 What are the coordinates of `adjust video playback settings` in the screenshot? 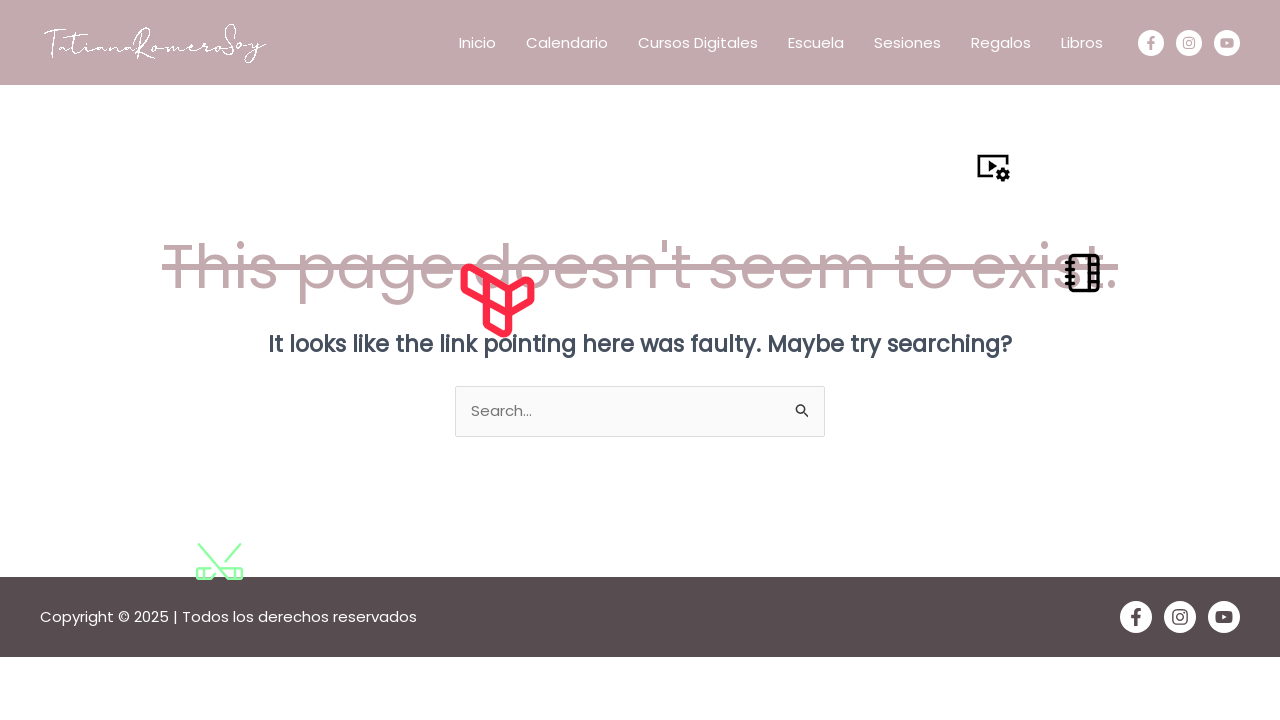 It's located at (993, 166).